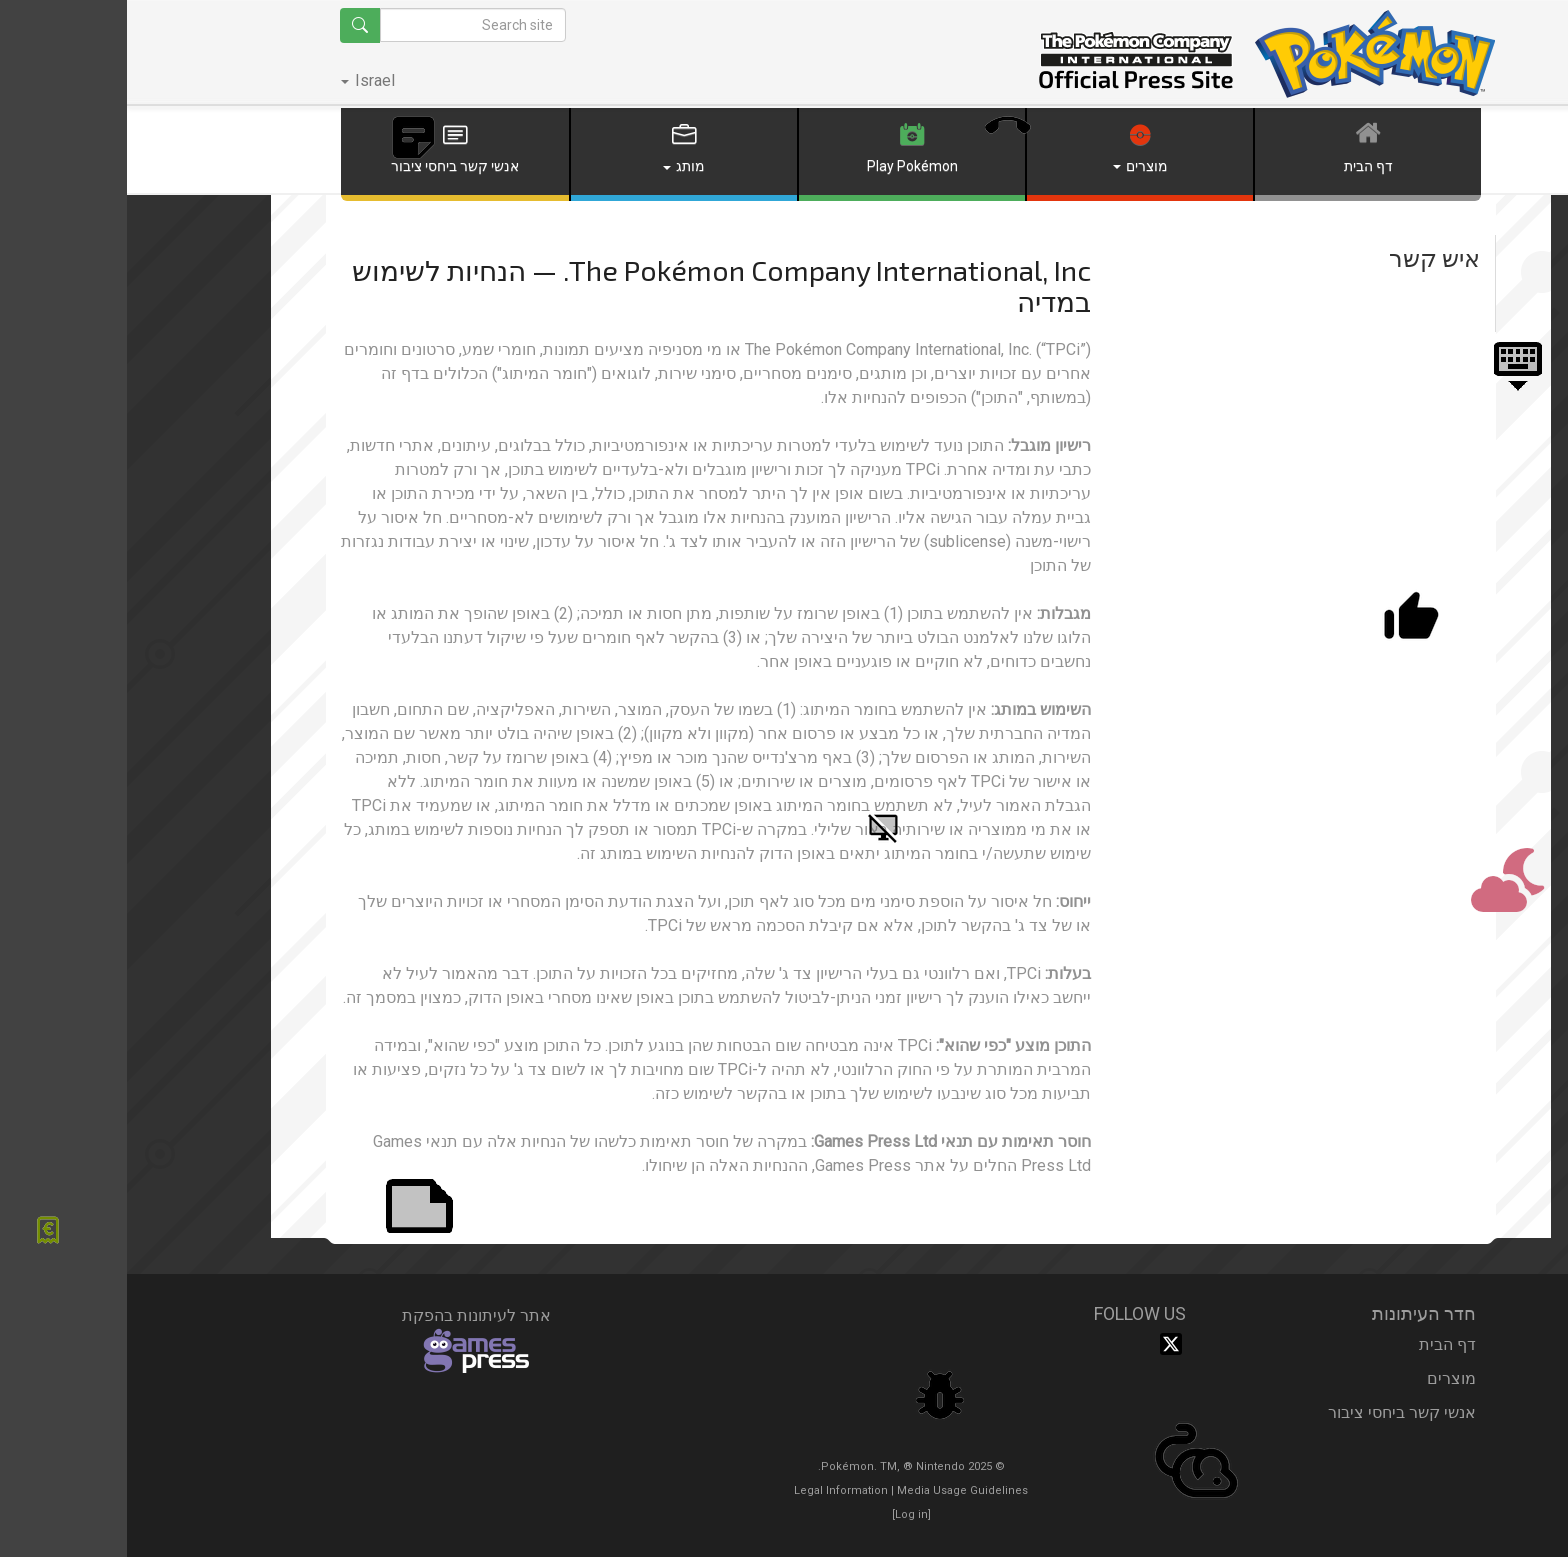 This screenshot has height=1557, width=1568. What do you see at coordinates (940, 1395) in the screenshot?
I see `find pest control services nearby` at bounding box center [940, 1395].